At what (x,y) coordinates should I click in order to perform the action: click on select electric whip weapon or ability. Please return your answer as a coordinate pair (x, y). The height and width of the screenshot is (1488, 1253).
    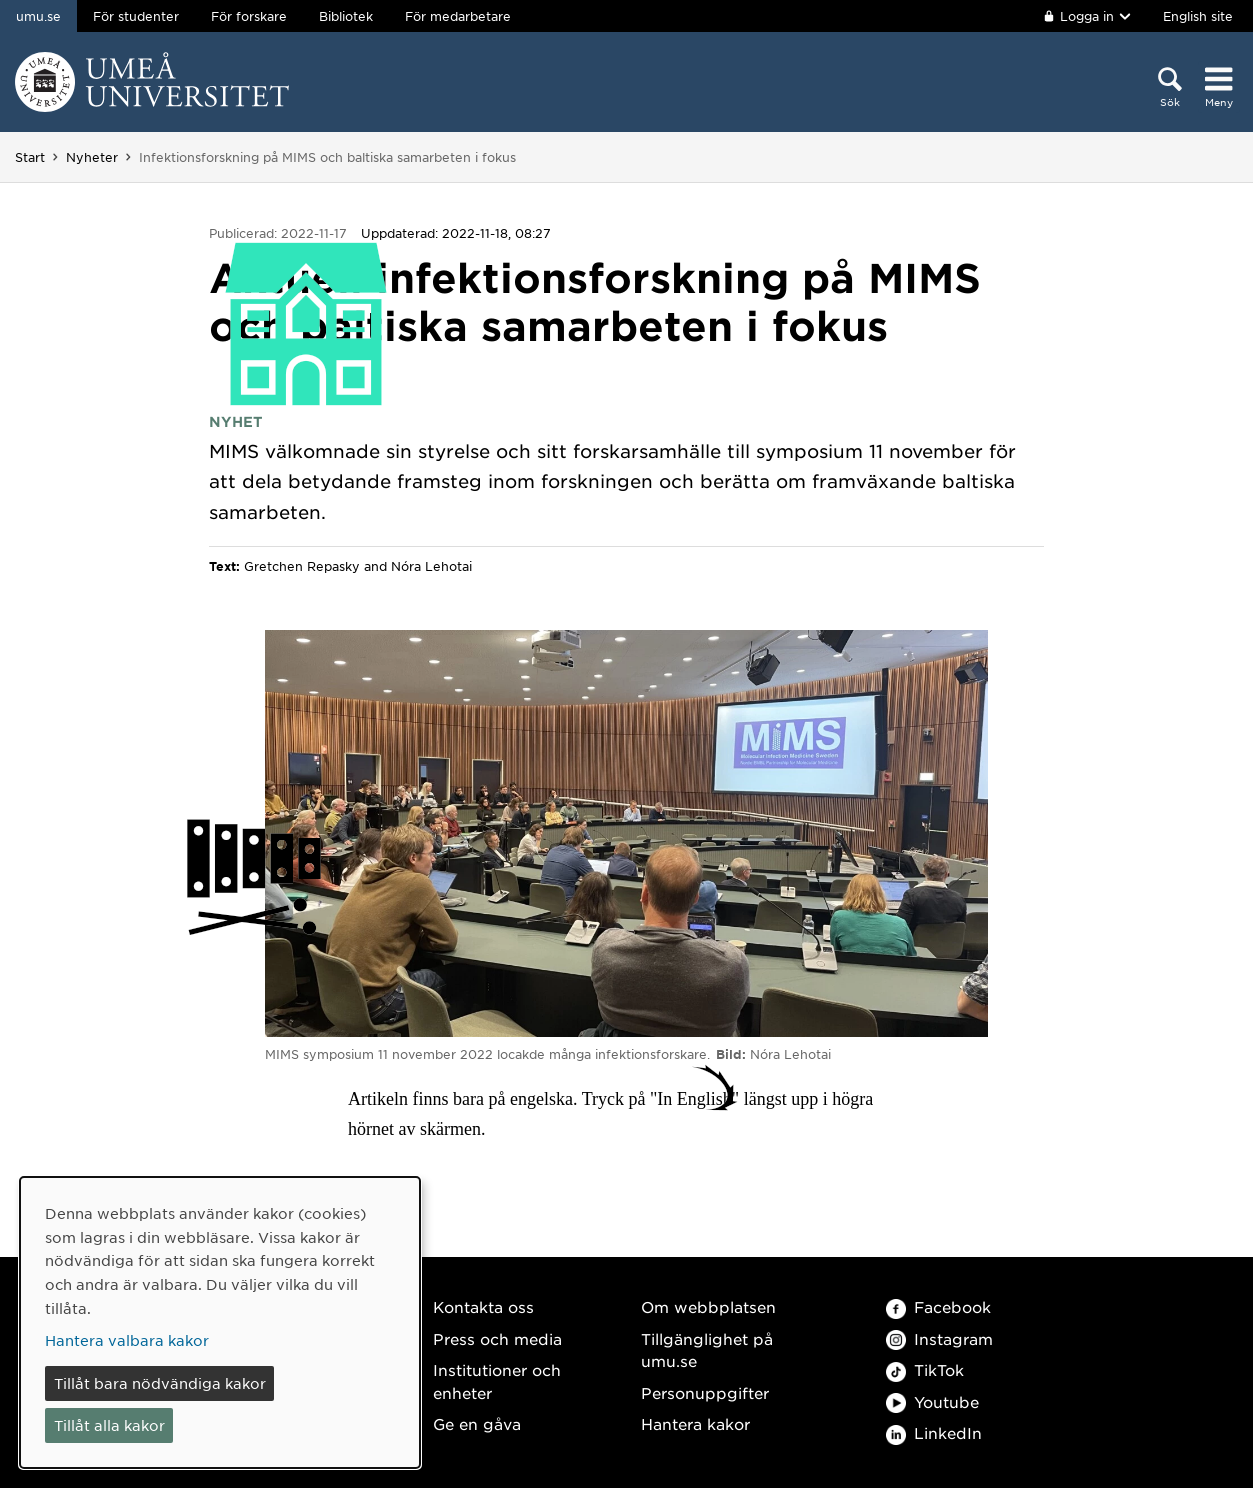
    Looking at the image, I should click on (714, 1087).